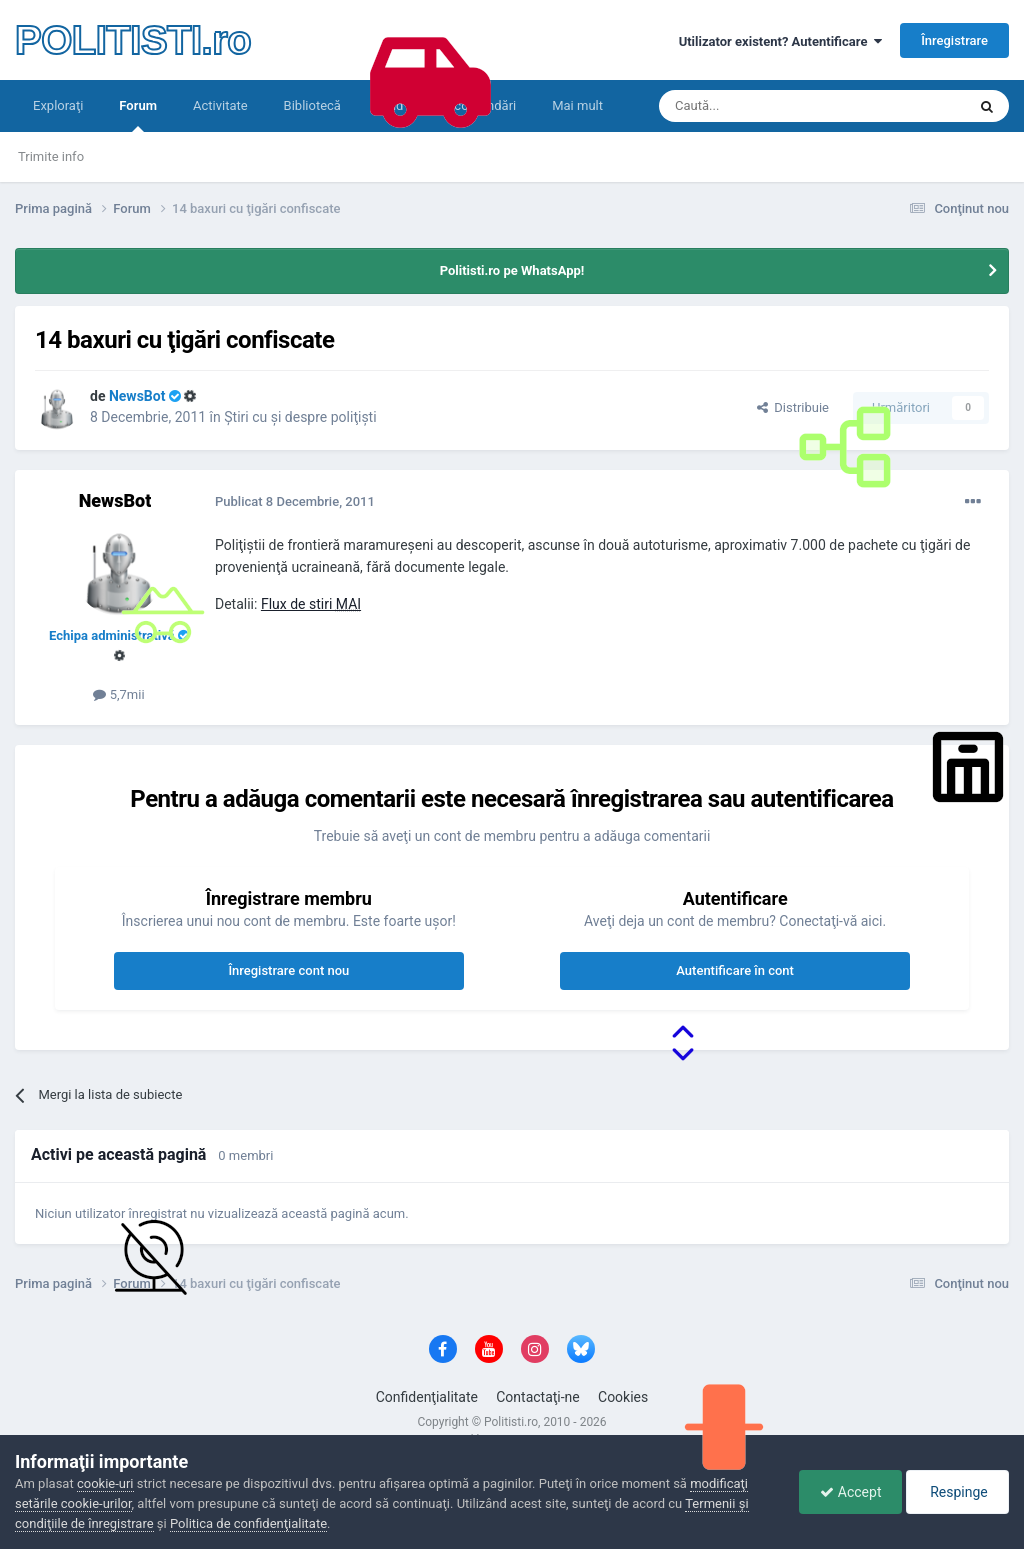  I want to click on view hierarchical structure or organization, so click(850, 447).